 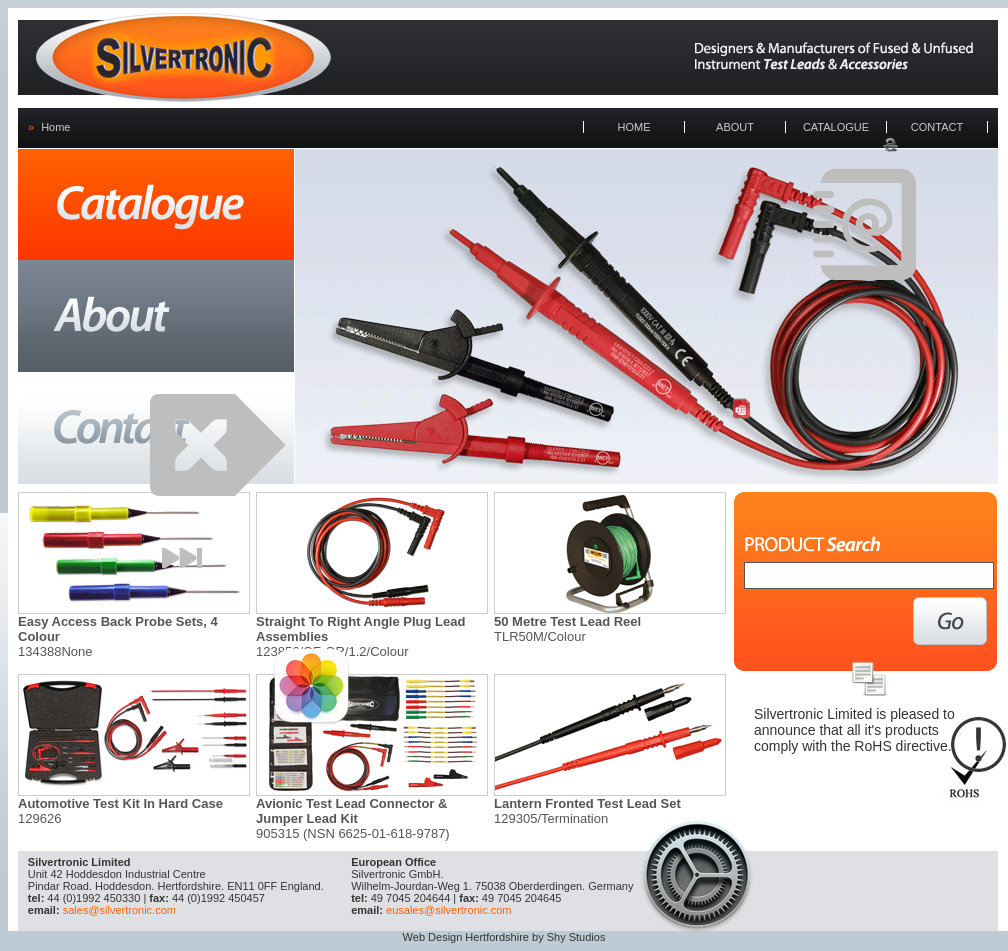 I want to click on skip to the next track, so click(x=182, y=558).